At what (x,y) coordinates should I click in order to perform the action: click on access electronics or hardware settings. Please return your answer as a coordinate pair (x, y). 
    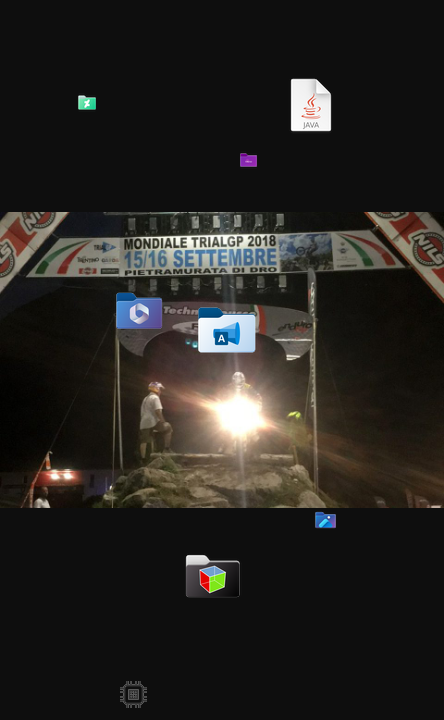
    Looking at the image, I should click on (133, 694).